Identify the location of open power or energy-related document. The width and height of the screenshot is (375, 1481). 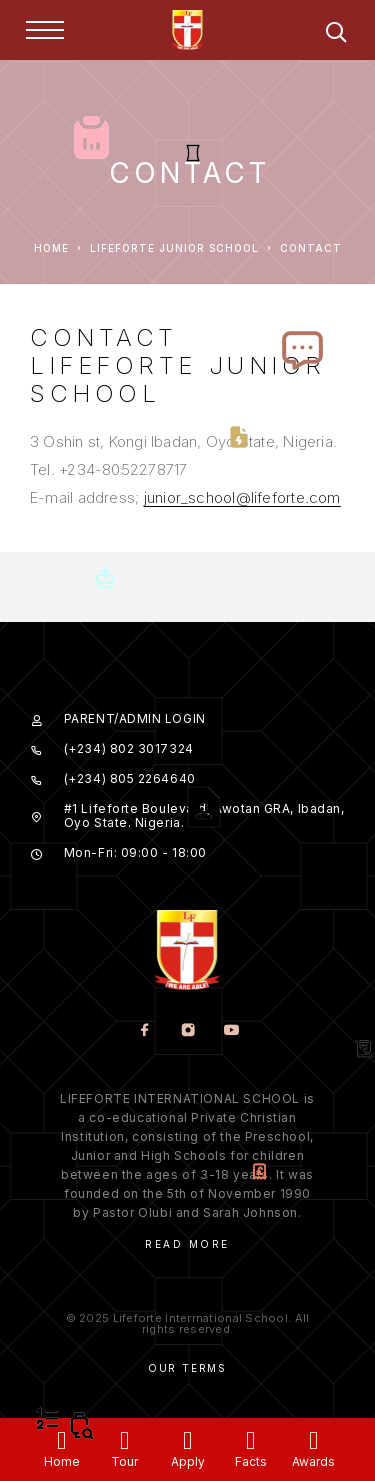
(239, 437).